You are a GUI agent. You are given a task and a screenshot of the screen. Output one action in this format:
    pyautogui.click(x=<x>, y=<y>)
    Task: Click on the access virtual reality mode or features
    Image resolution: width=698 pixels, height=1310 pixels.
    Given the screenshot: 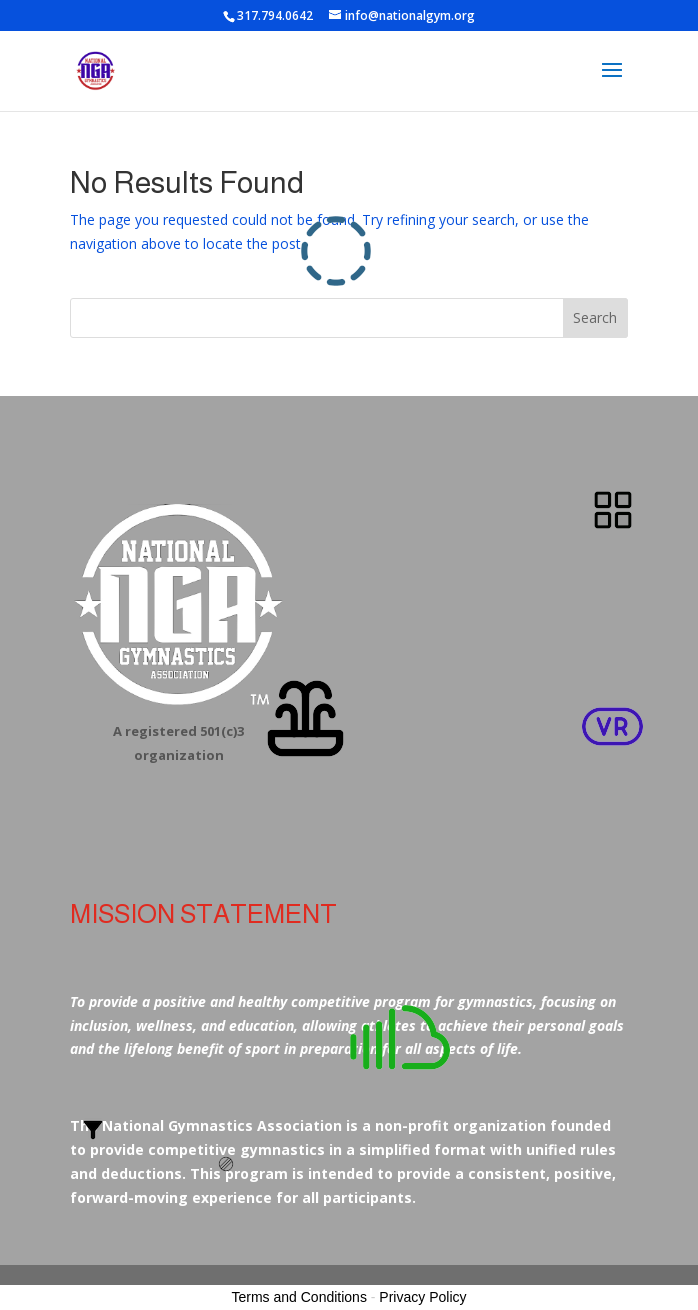 What is the action you would take?
    pyautogui.click(x=612, y=726)
    